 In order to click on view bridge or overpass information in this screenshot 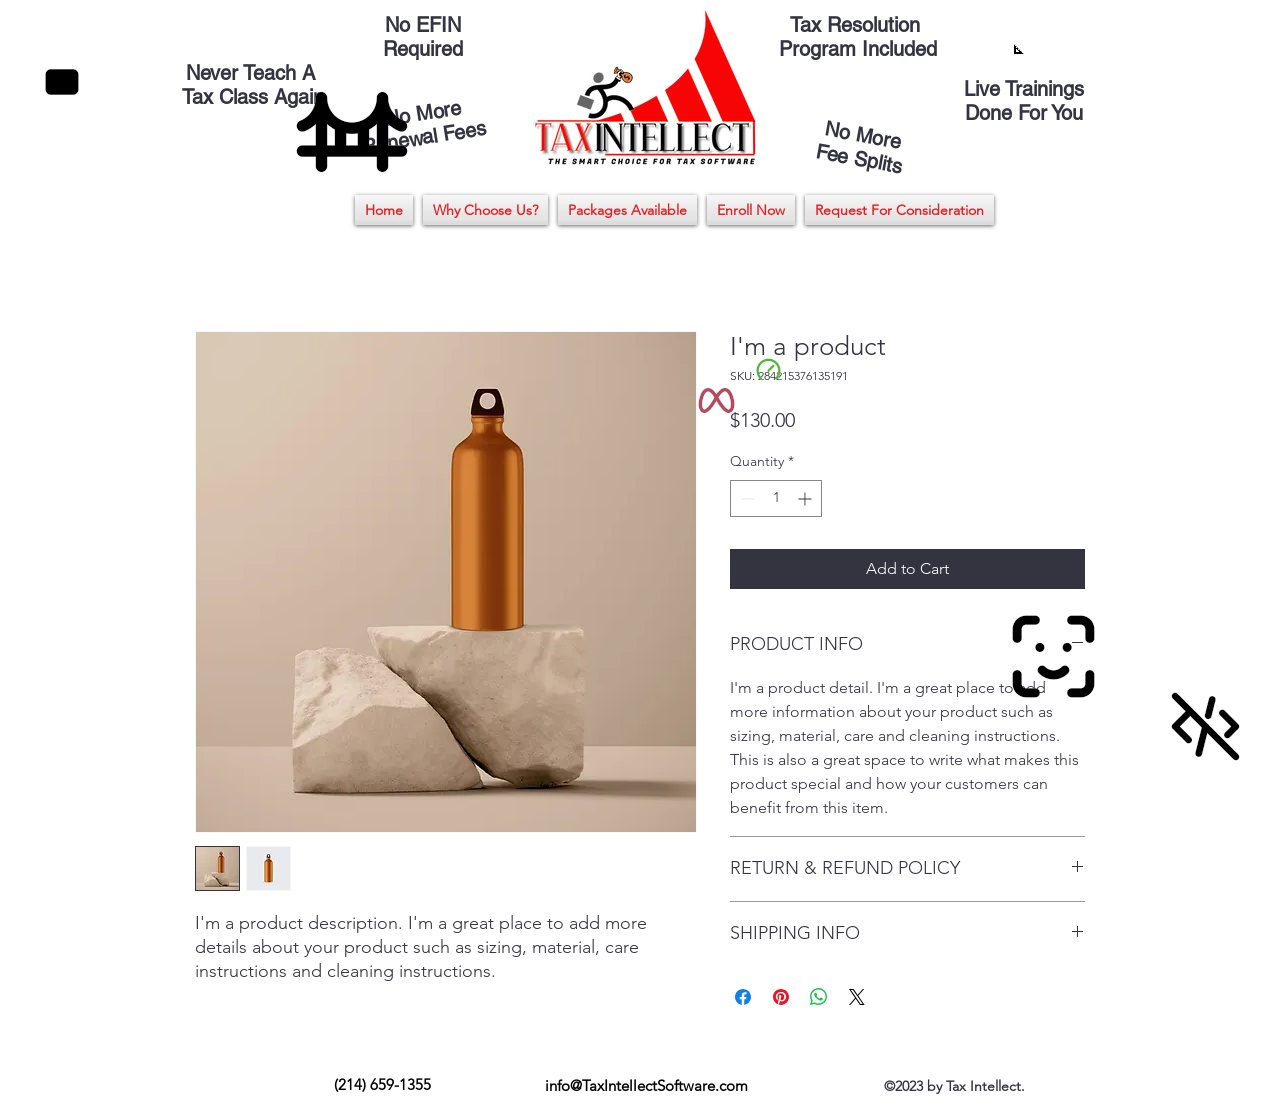, I will do `click(352, 132)`.